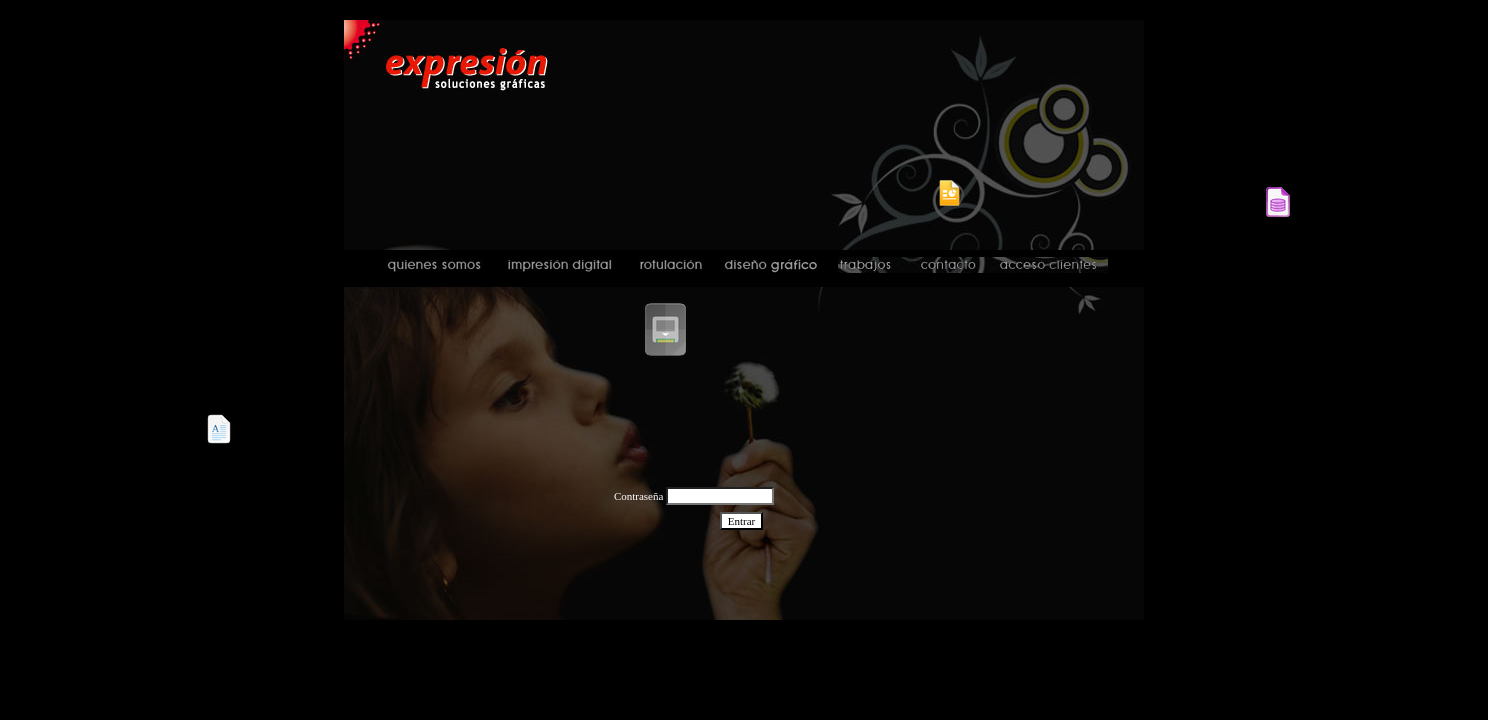 The image size is (1488, 720). I want to click on a google slides presentation file, so click(949, 193).